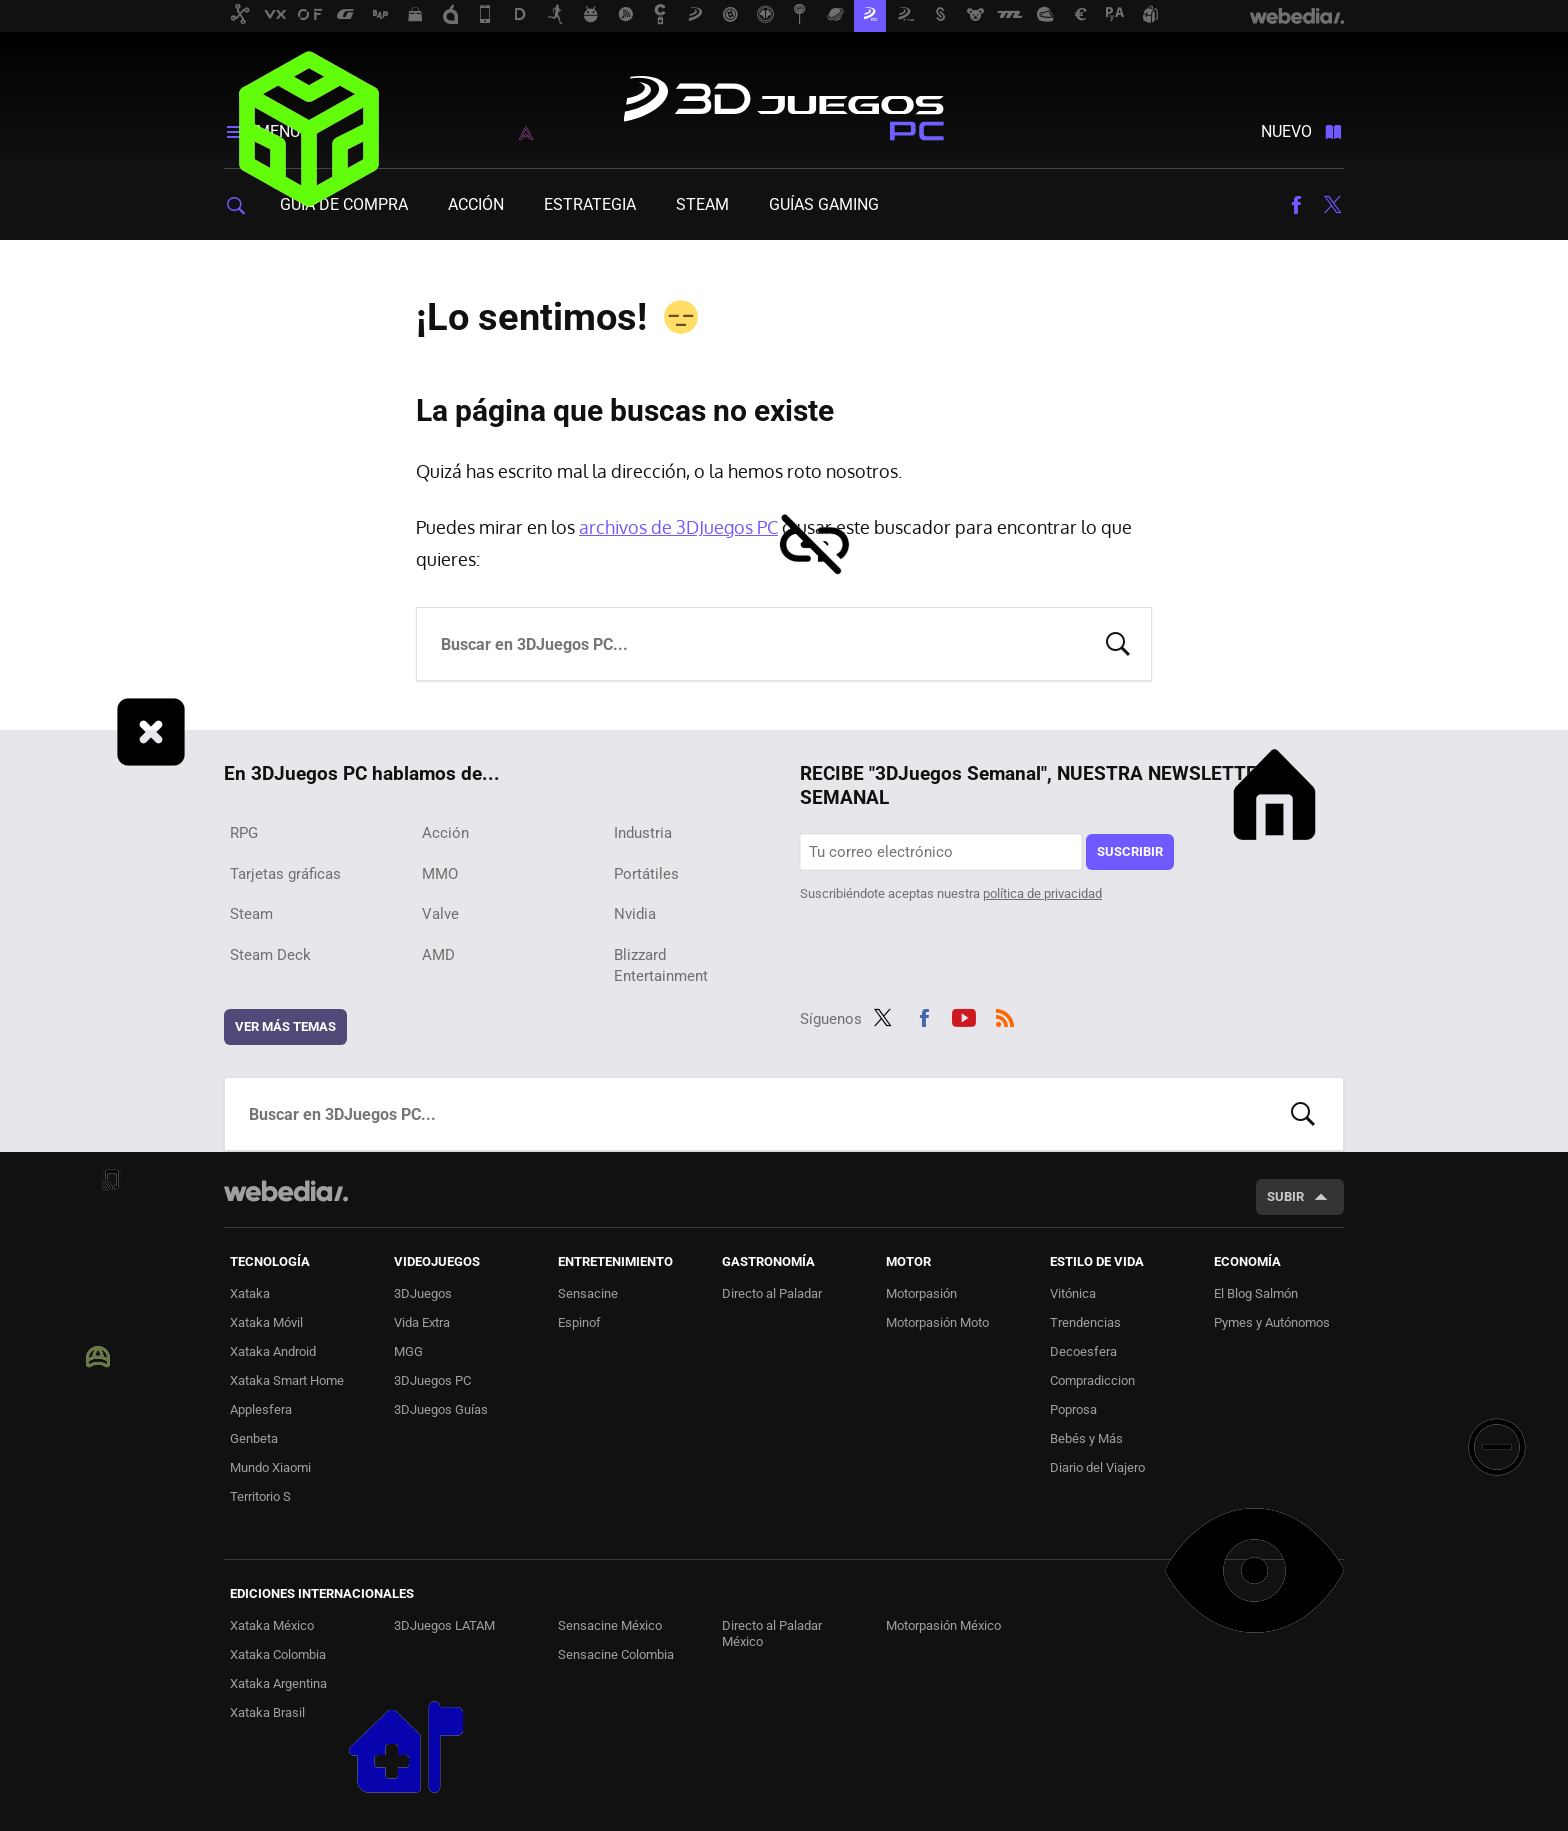  What do you see at coordinates (98, 1358) in the screenshot?
I see `browse hats or headwear category` at bounding box center [98, 1358].